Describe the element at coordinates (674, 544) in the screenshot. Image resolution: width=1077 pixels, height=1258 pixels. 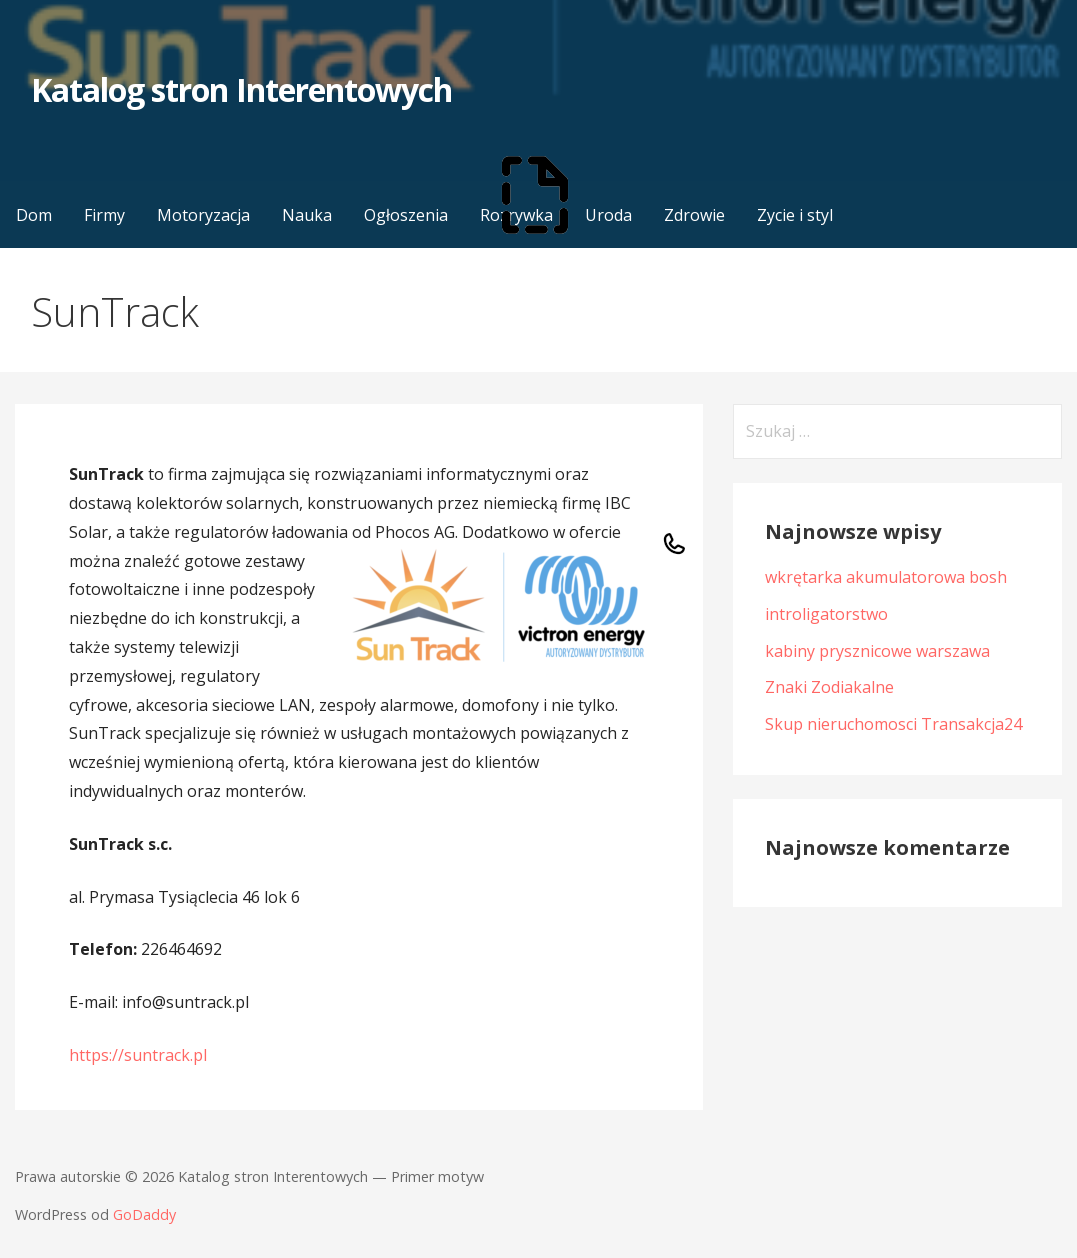
I see `make a phone call` at that location.